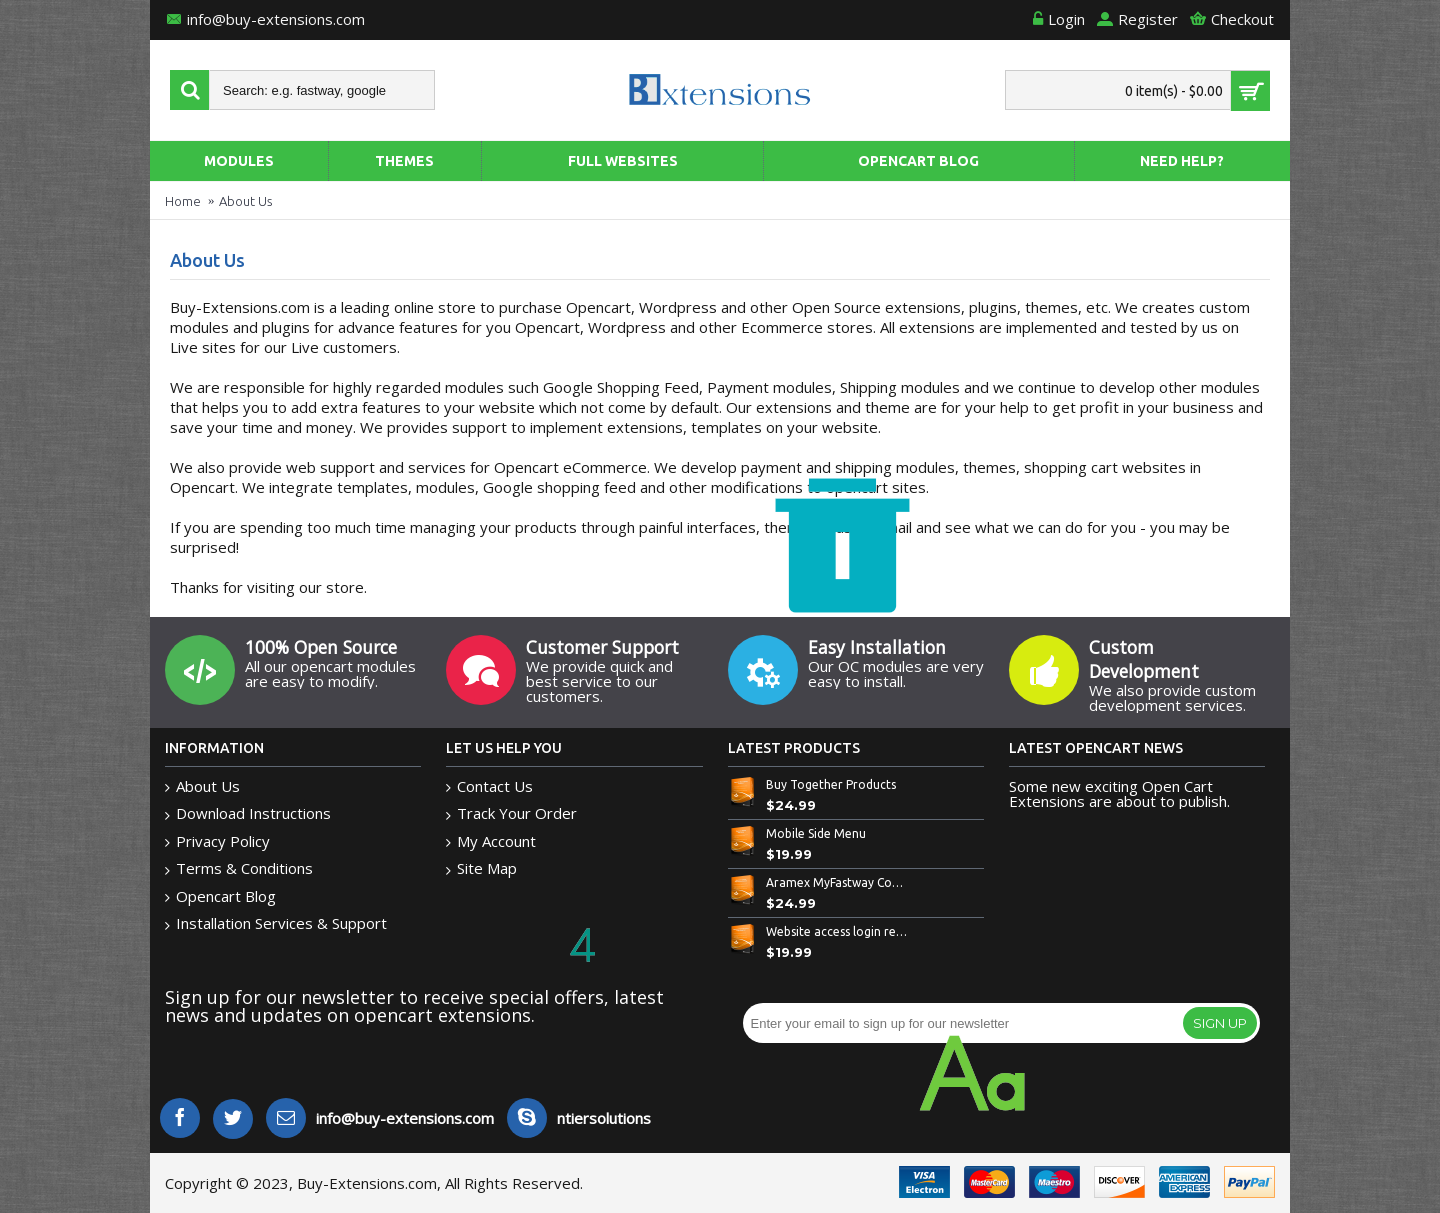 Image resolution: width=1440 pixels, height=1213 pixels. Describe the element at coordinates (842, 545) in the screenshot. I see `delete selected item` at that location.